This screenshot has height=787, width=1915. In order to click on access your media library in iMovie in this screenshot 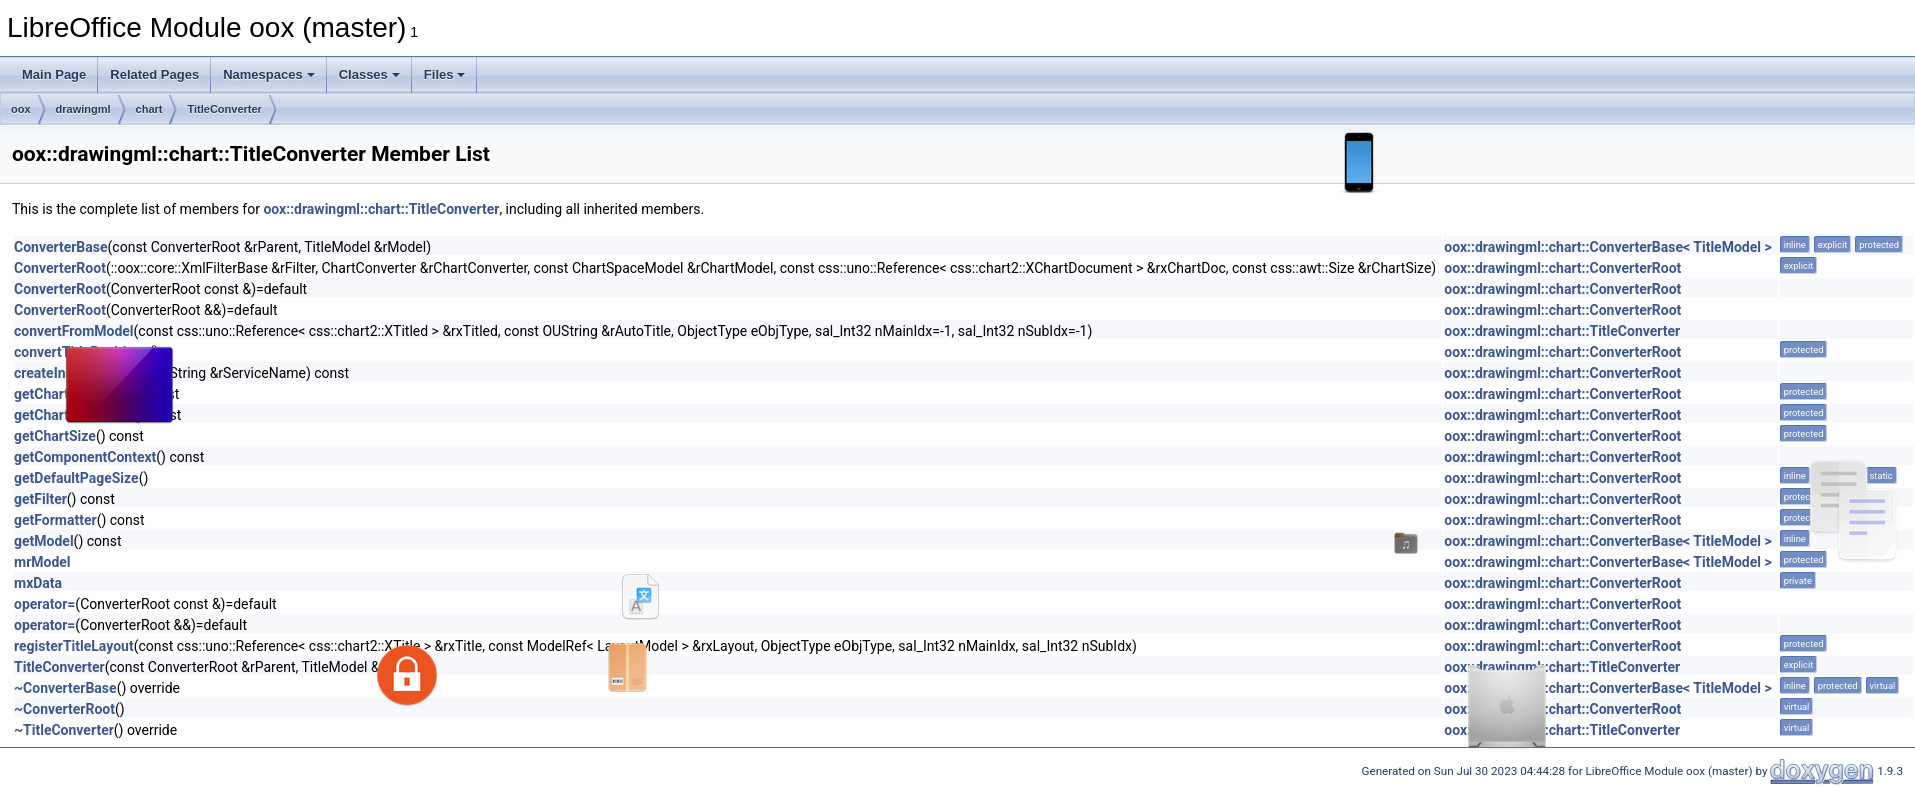, I will do `click(119, 384)`.